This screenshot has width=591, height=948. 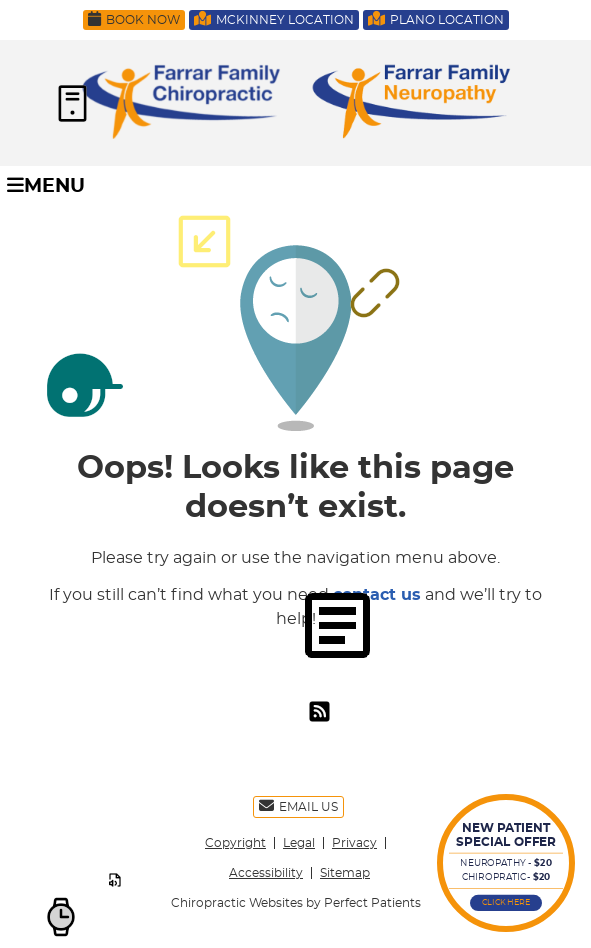 I want to click on open an audio file, so click(x=115, y=880).